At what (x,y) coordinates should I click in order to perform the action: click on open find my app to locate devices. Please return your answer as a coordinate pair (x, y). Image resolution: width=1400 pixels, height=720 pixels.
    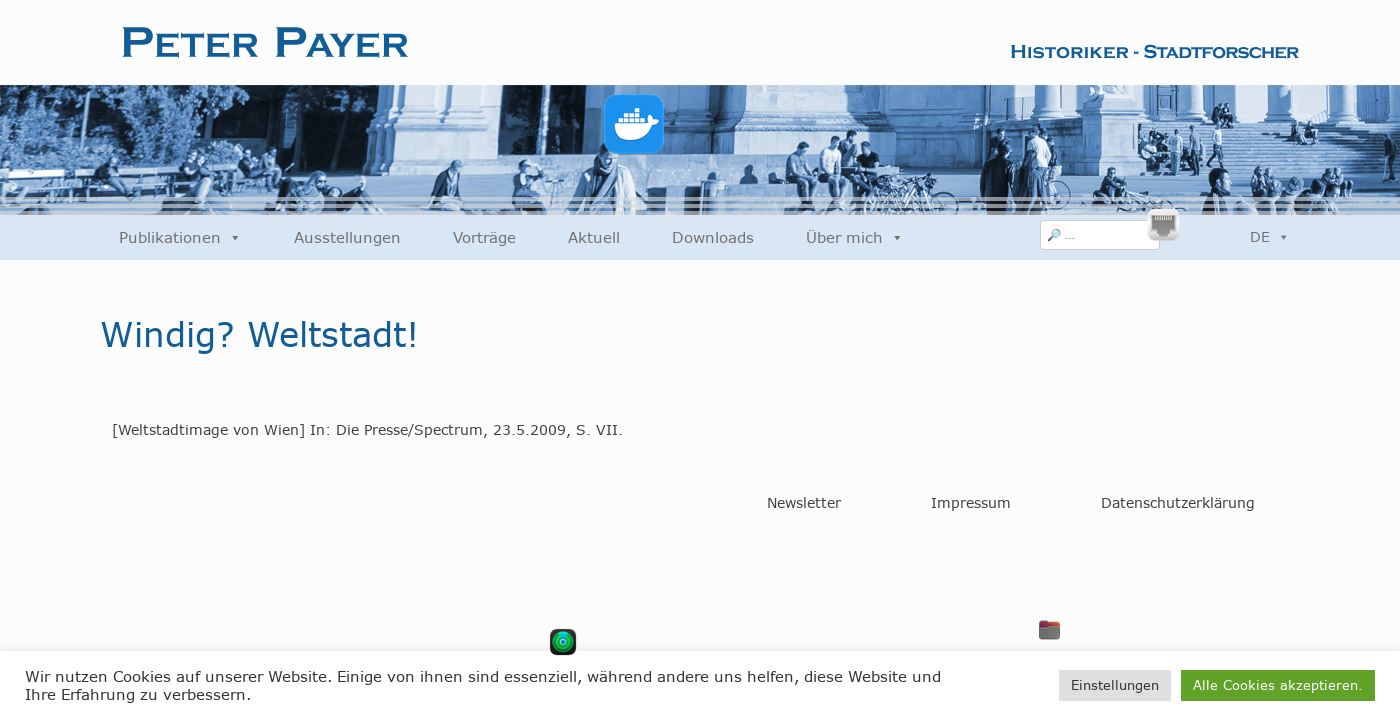
    Looking at the image, I should click on (563, 642).